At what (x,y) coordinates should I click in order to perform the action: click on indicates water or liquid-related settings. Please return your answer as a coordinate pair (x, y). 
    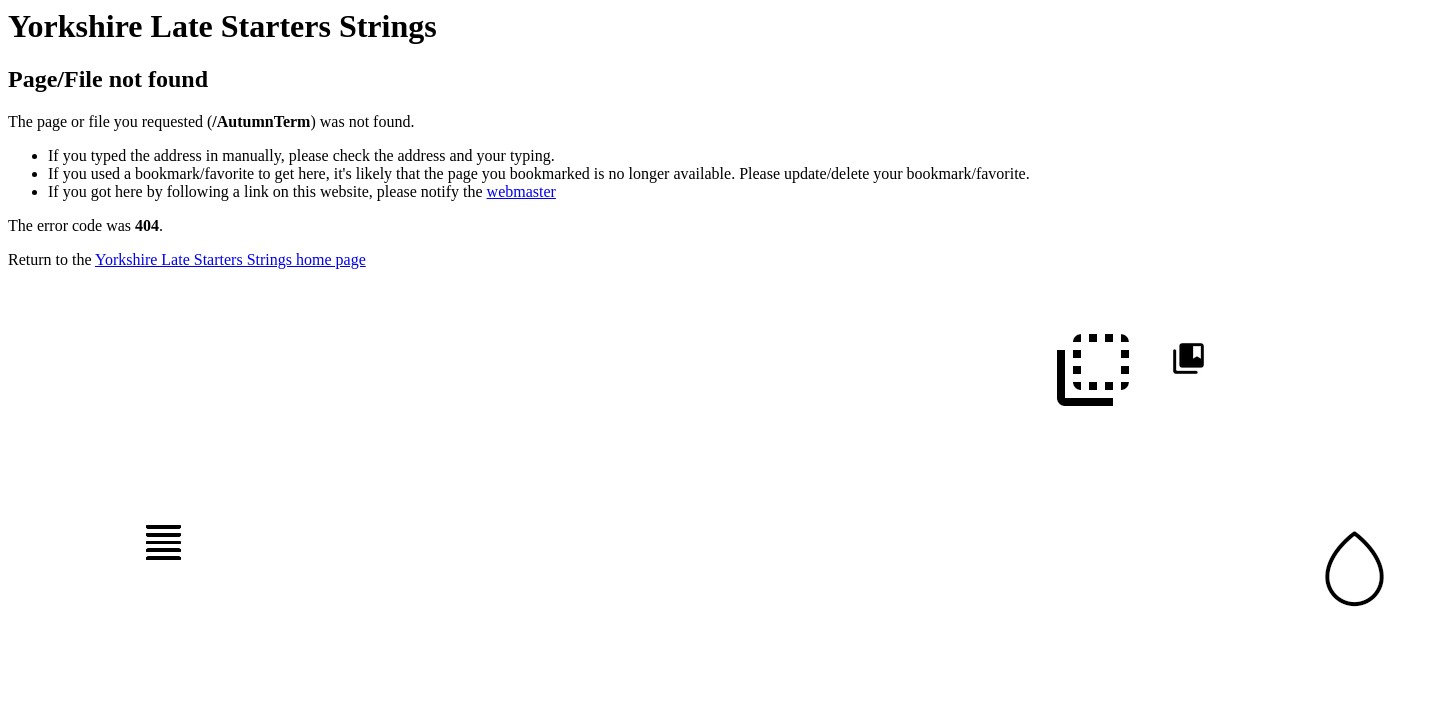
    Looking at the image, I should click on (1354, 571).